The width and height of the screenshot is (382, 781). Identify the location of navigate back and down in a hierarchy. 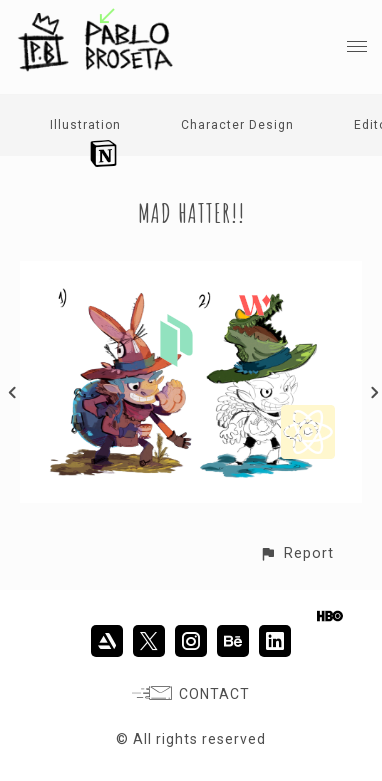
(107, 16).